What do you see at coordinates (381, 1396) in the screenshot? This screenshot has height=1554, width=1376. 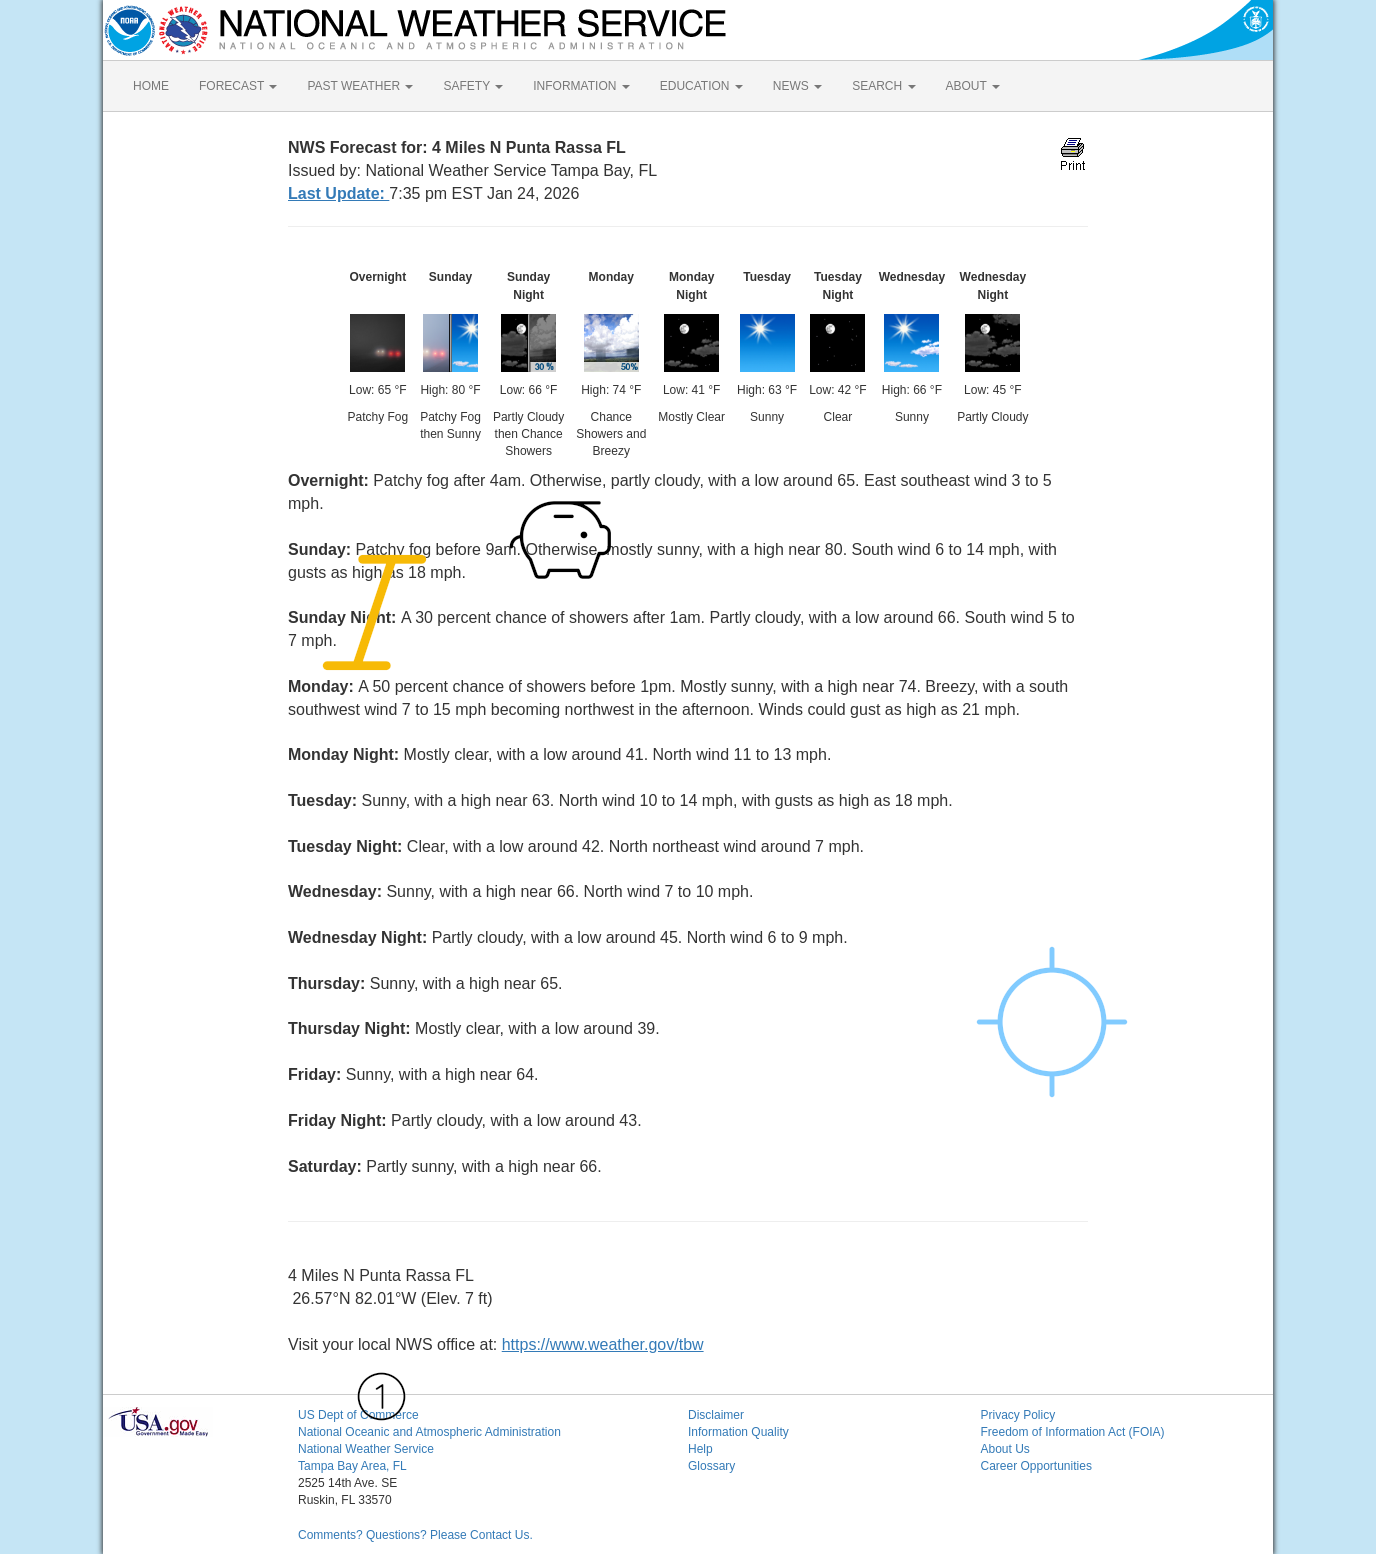 I see `indicates the first step in a sequence or process` at bounding box center [381, 1396].